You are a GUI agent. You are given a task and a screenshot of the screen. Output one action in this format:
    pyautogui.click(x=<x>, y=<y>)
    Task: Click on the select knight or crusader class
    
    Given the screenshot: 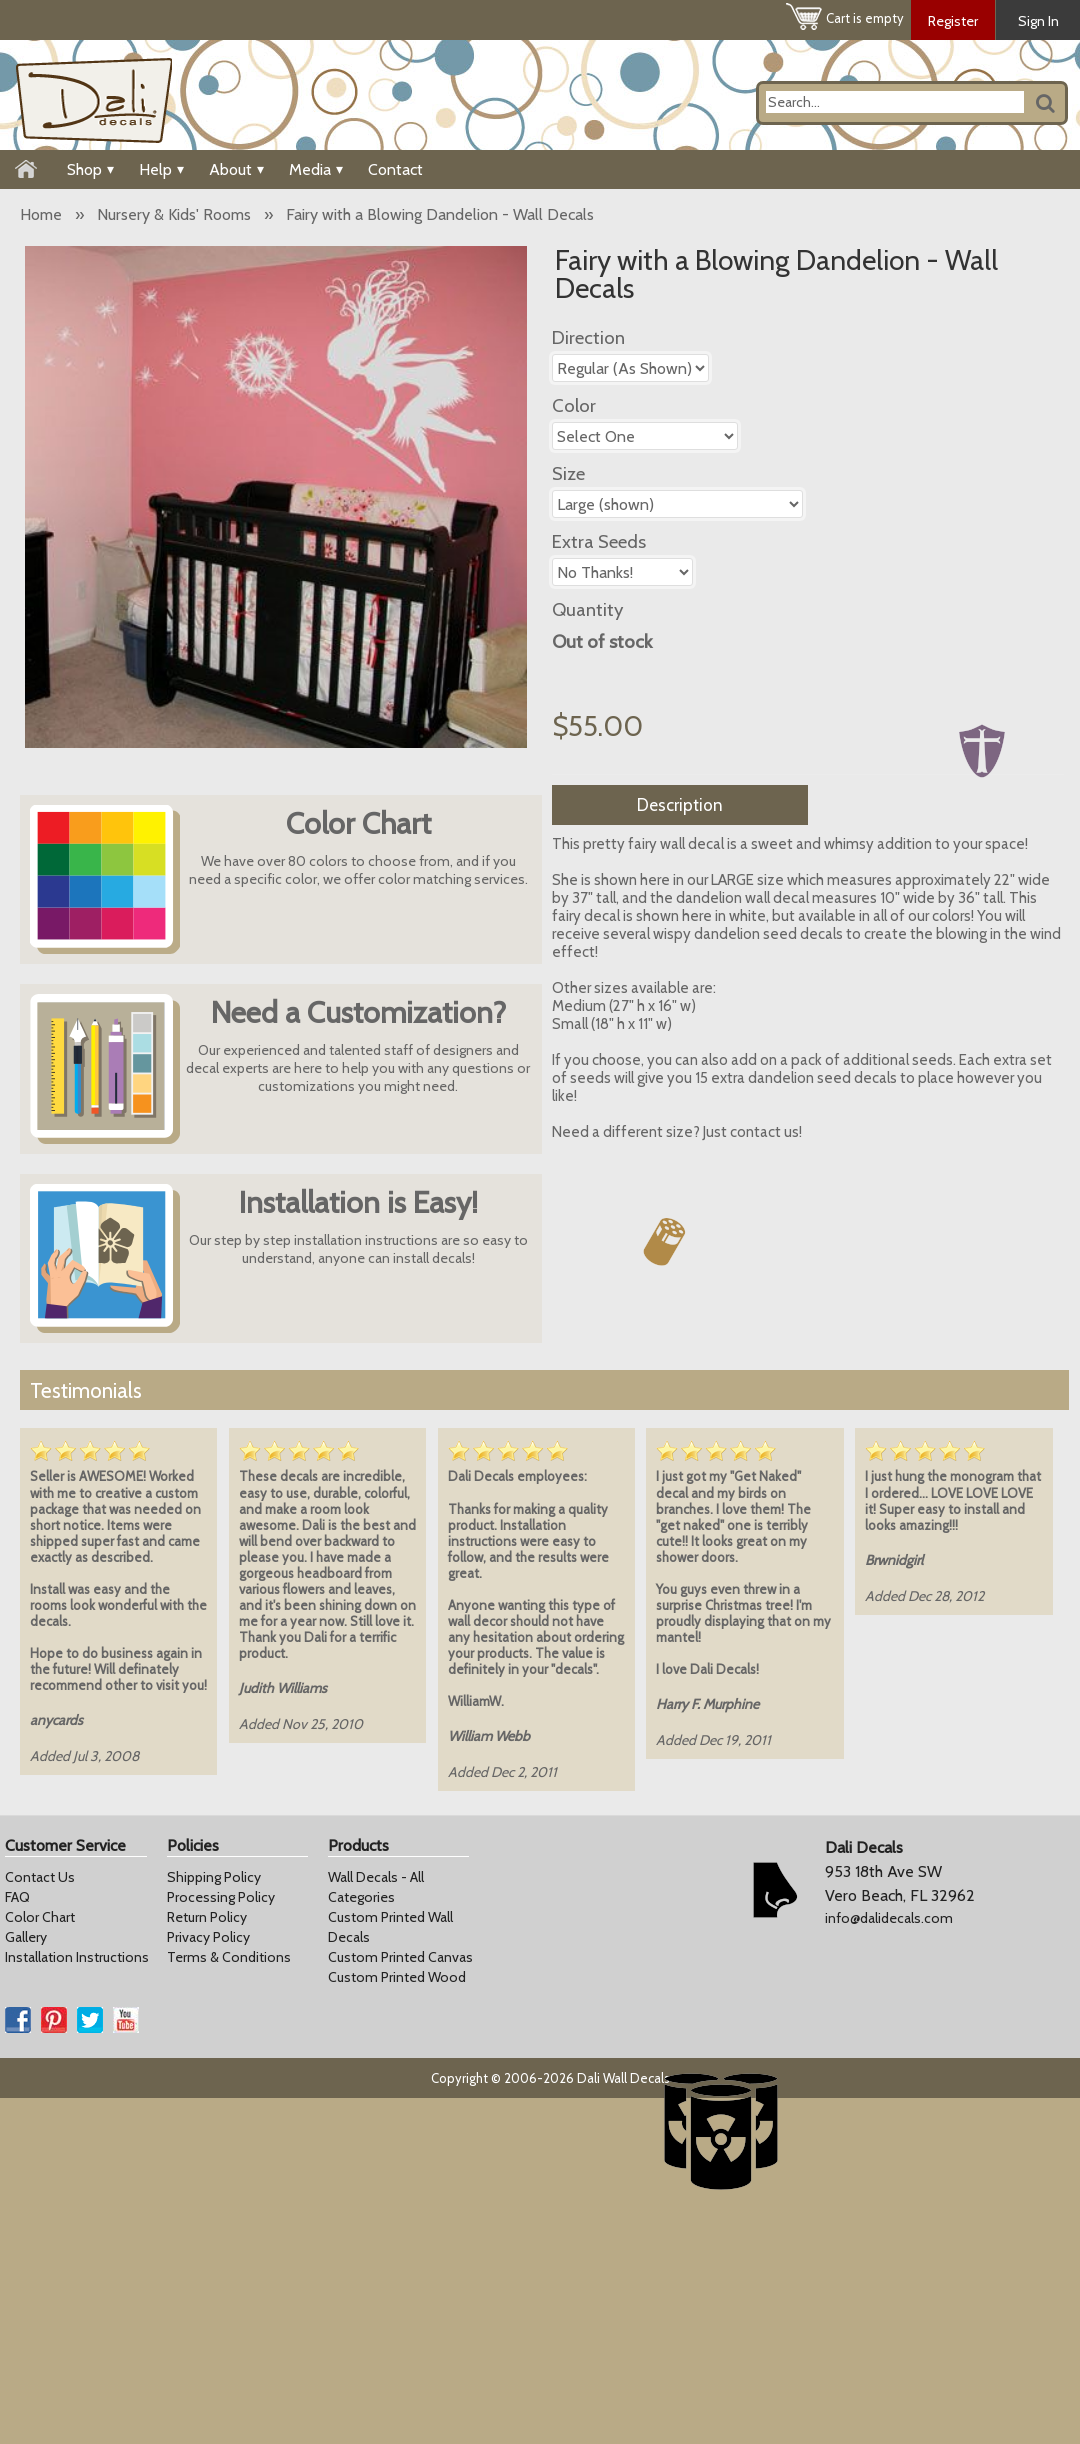 What is the action you would take?
    pyautogui.click(x=982, y=751)
    